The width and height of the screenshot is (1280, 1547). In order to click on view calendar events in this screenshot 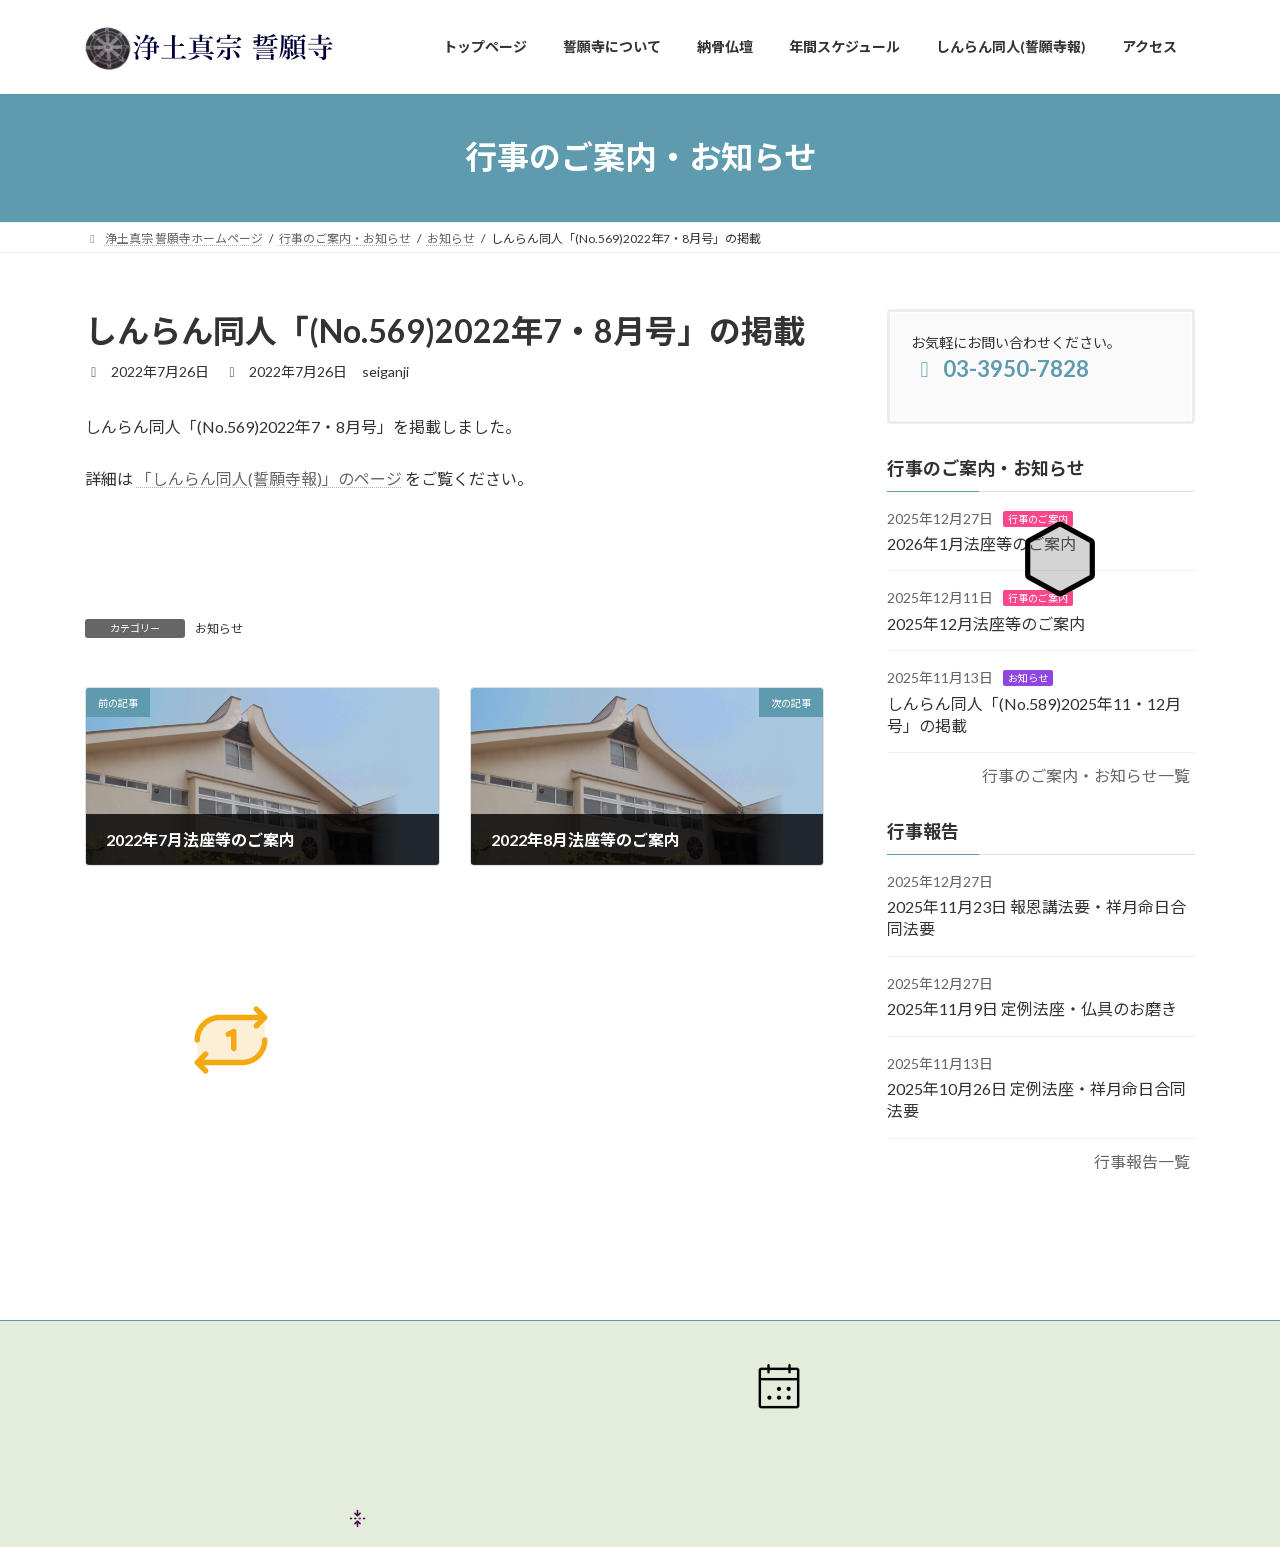, I will do `click(779, 1388)`.